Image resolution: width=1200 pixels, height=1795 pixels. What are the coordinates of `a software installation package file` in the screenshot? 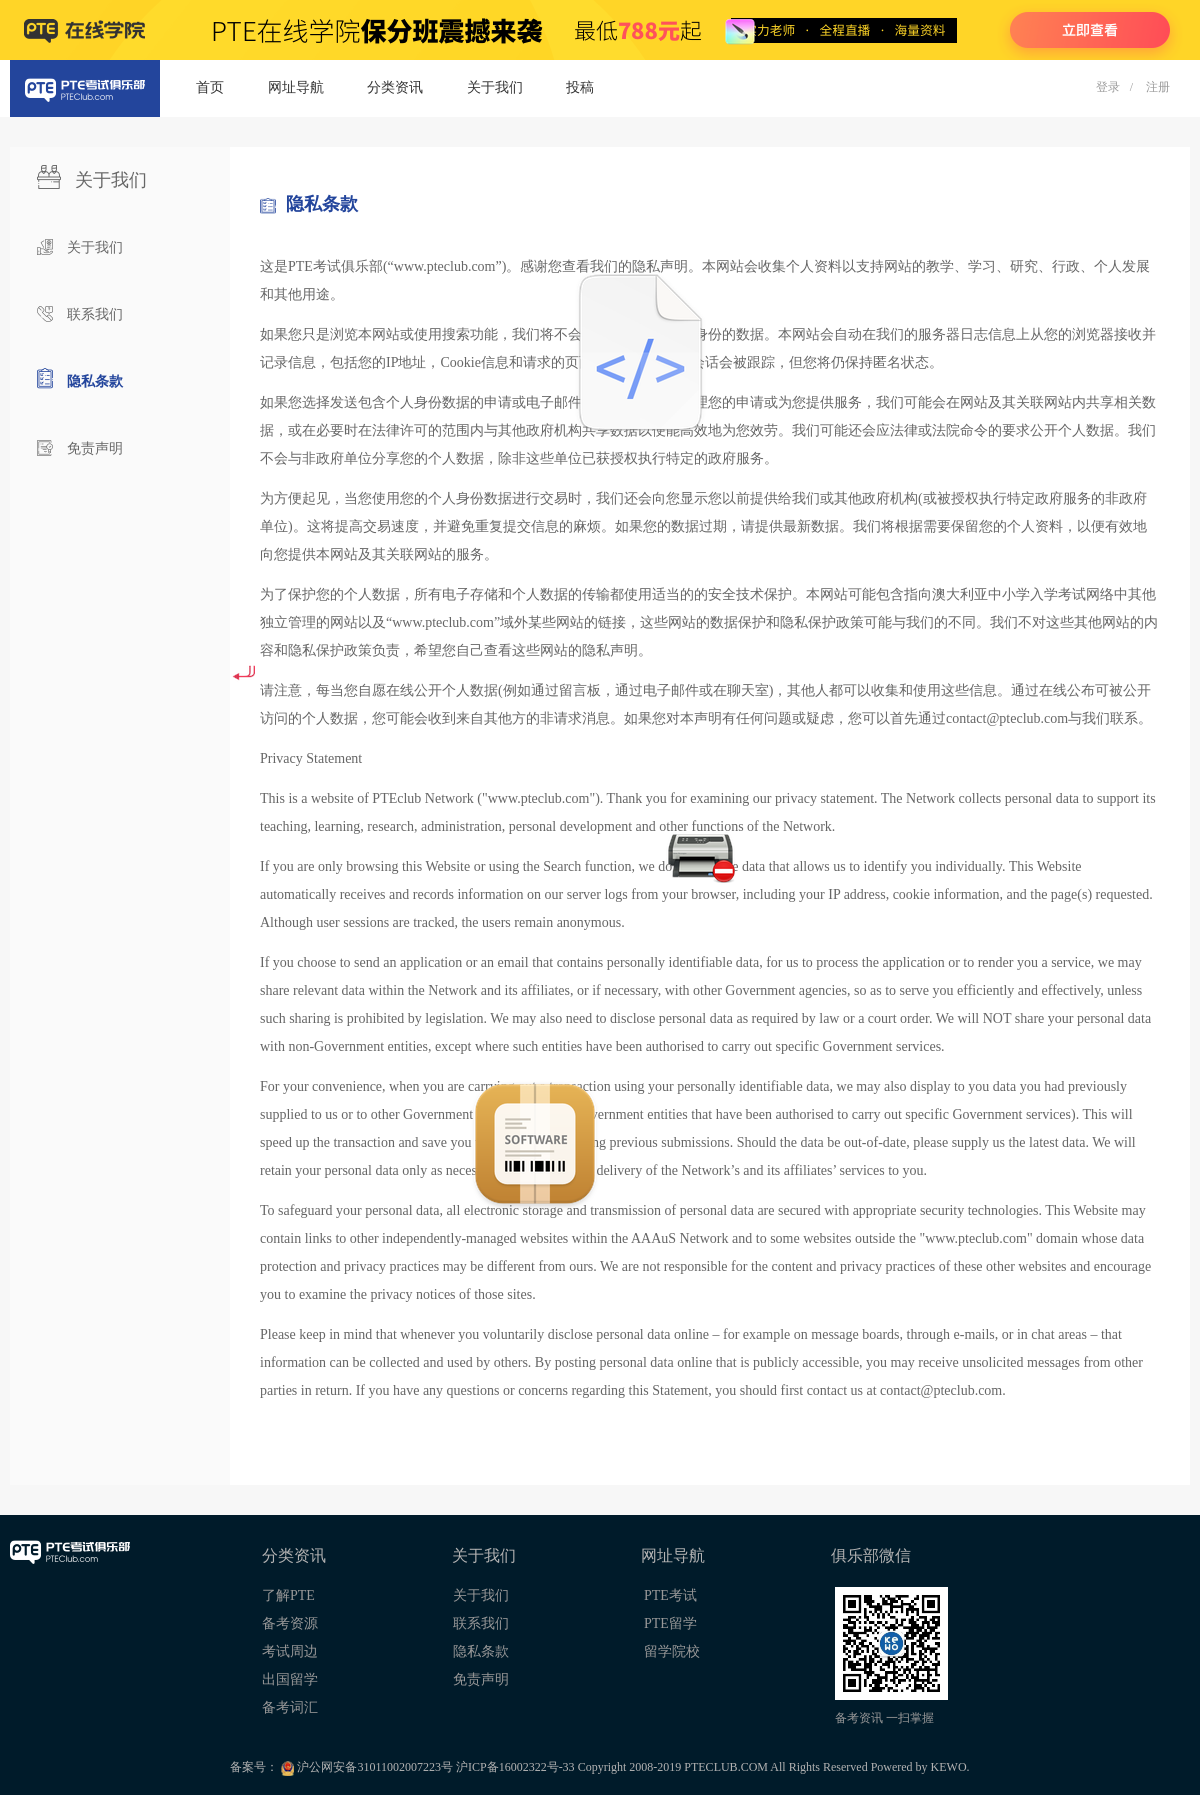 It's located at (535, 1146).